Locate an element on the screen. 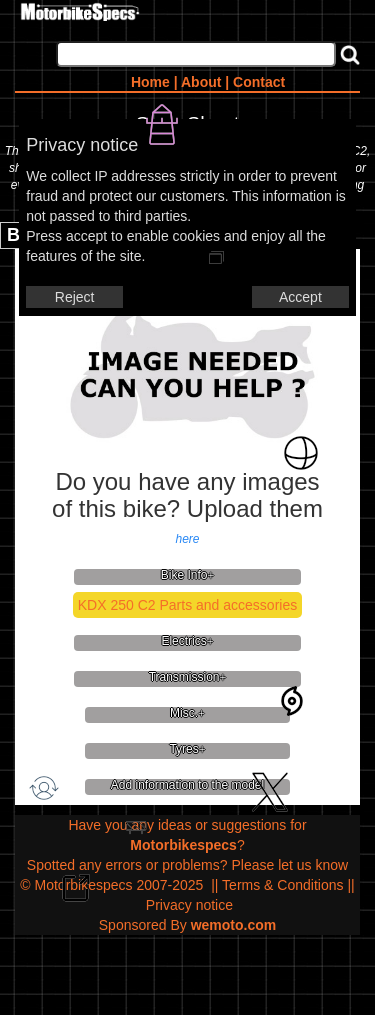 The width and height of the screenshot is (375, 1015). open in a new window is located at coordinates (75, 888).